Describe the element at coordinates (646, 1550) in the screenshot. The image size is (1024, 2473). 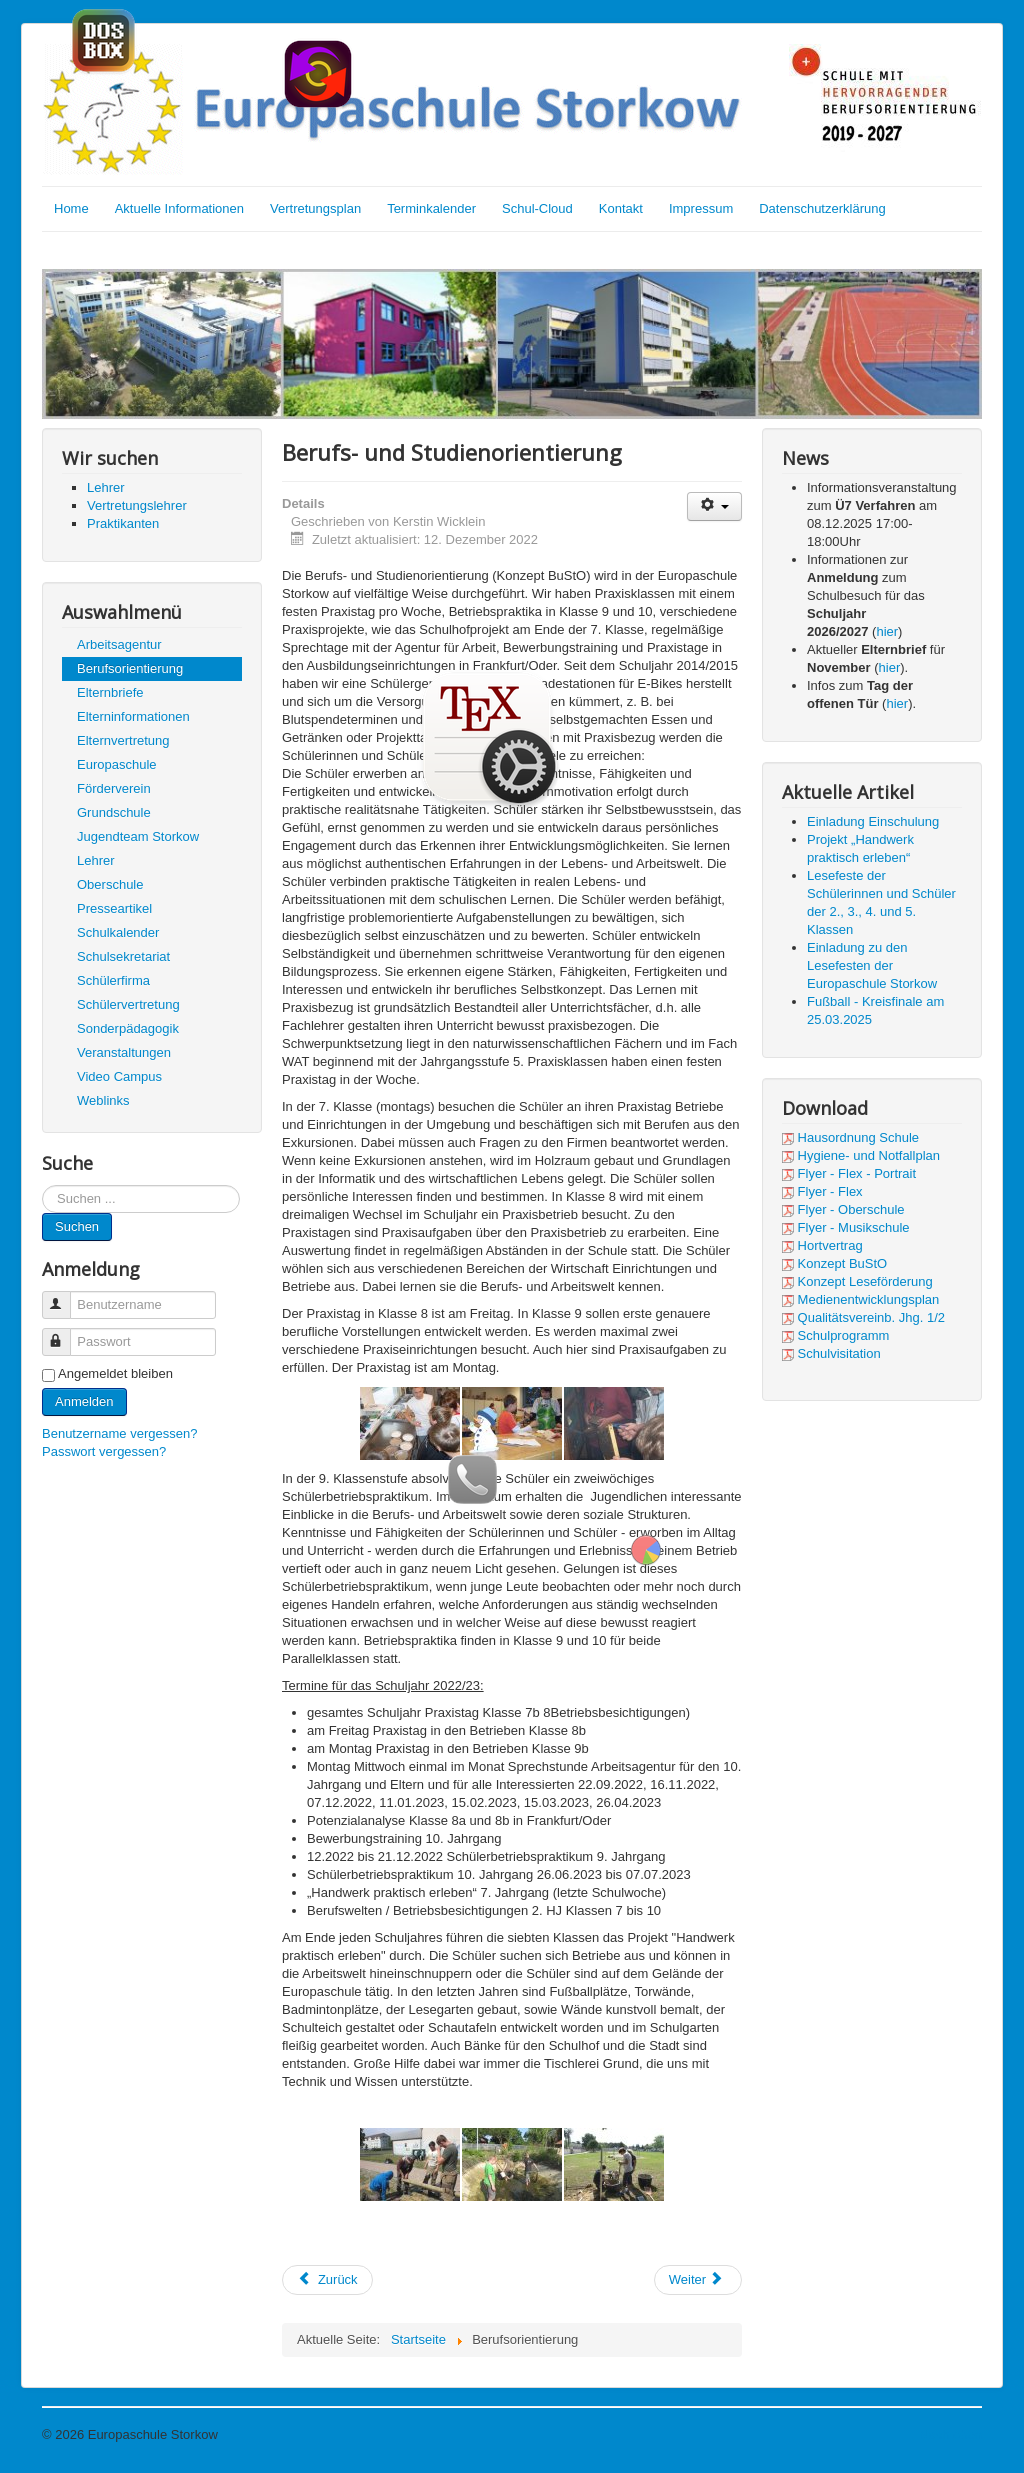
I see `open disk usage analyzer` at that location.